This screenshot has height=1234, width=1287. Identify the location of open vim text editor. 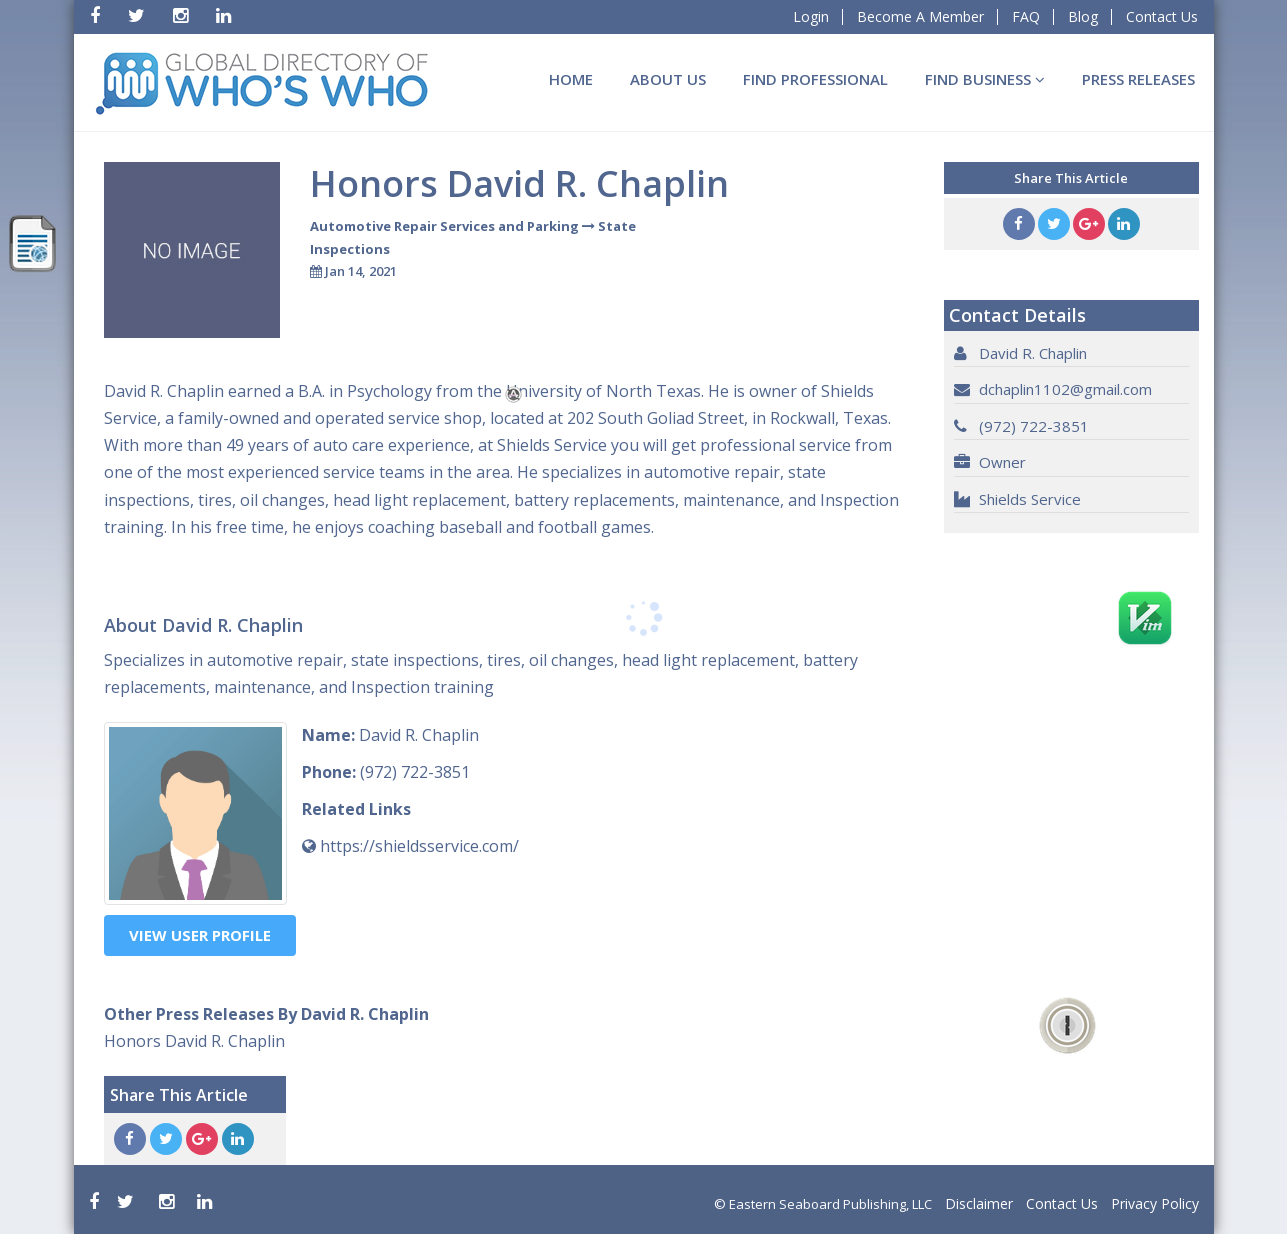
(1145, 618).